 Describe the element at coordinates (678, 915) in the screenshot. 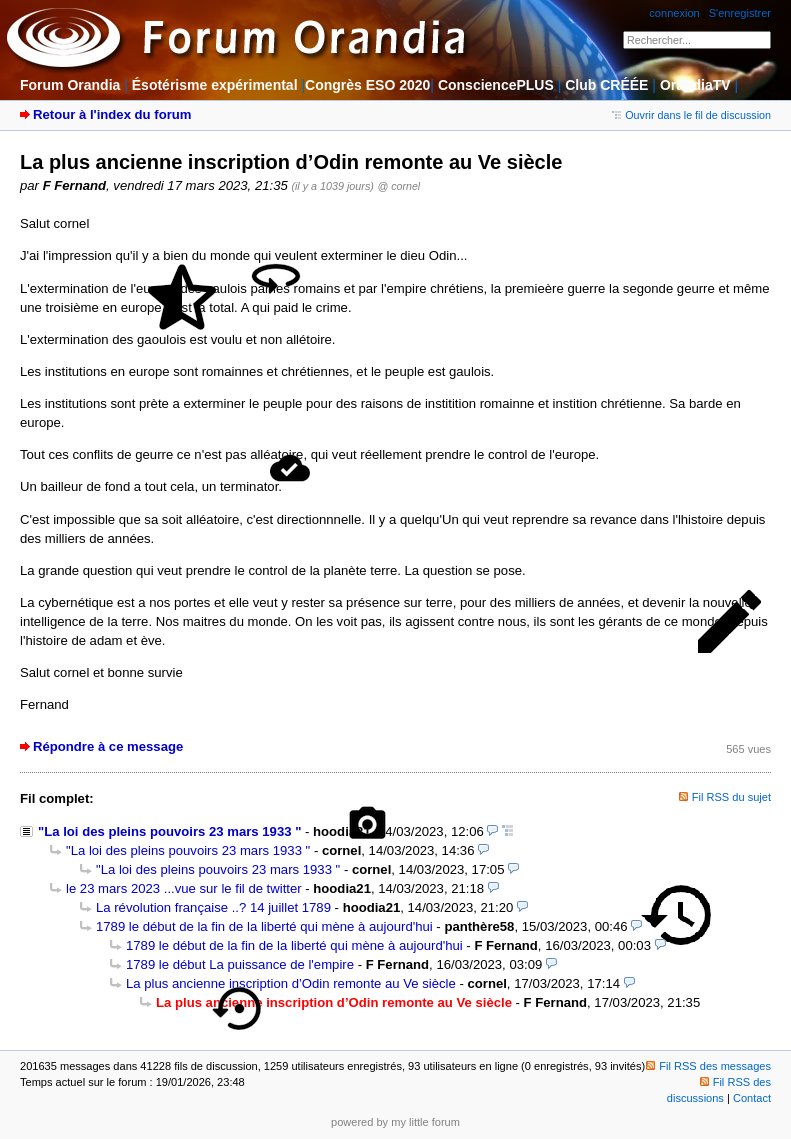

I see `view browsing or activity history` at that location.